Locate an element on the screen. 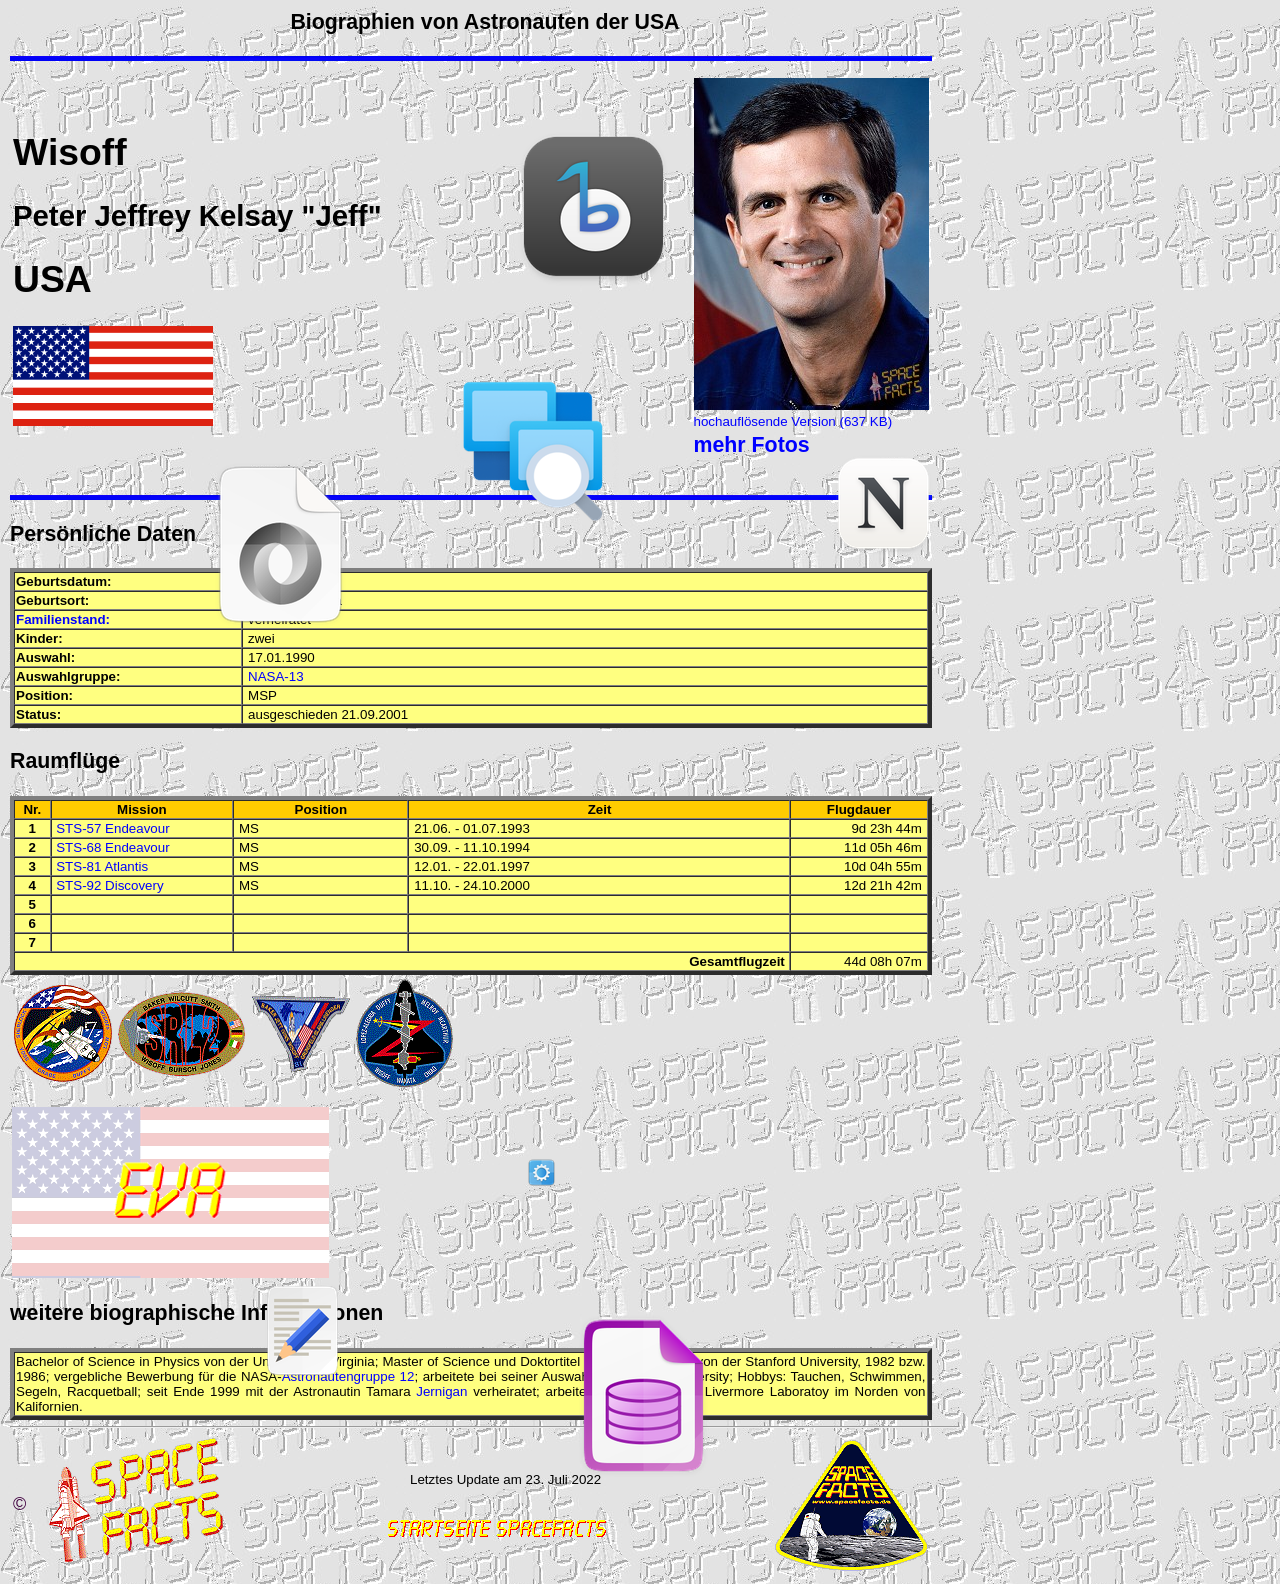  open banshee media player is located at coordinates (593, 206).